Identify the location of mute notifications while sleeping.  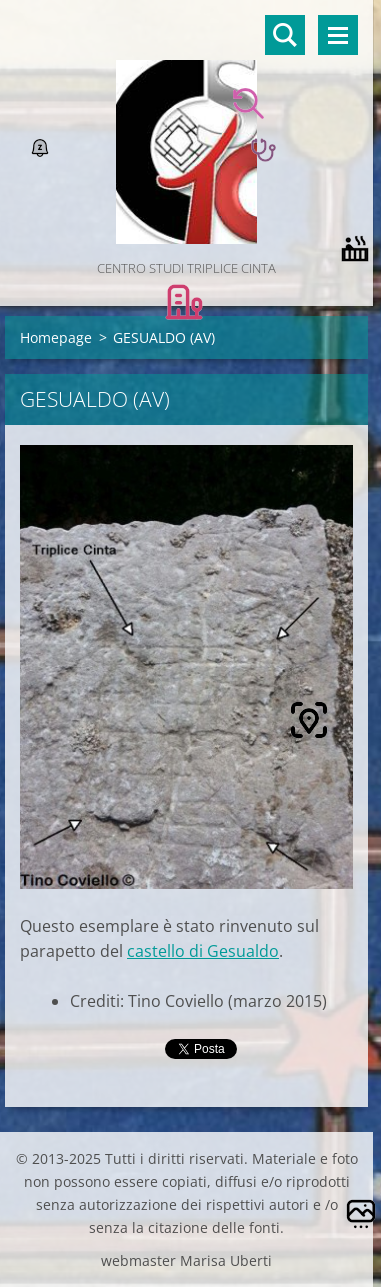
(40, 148).